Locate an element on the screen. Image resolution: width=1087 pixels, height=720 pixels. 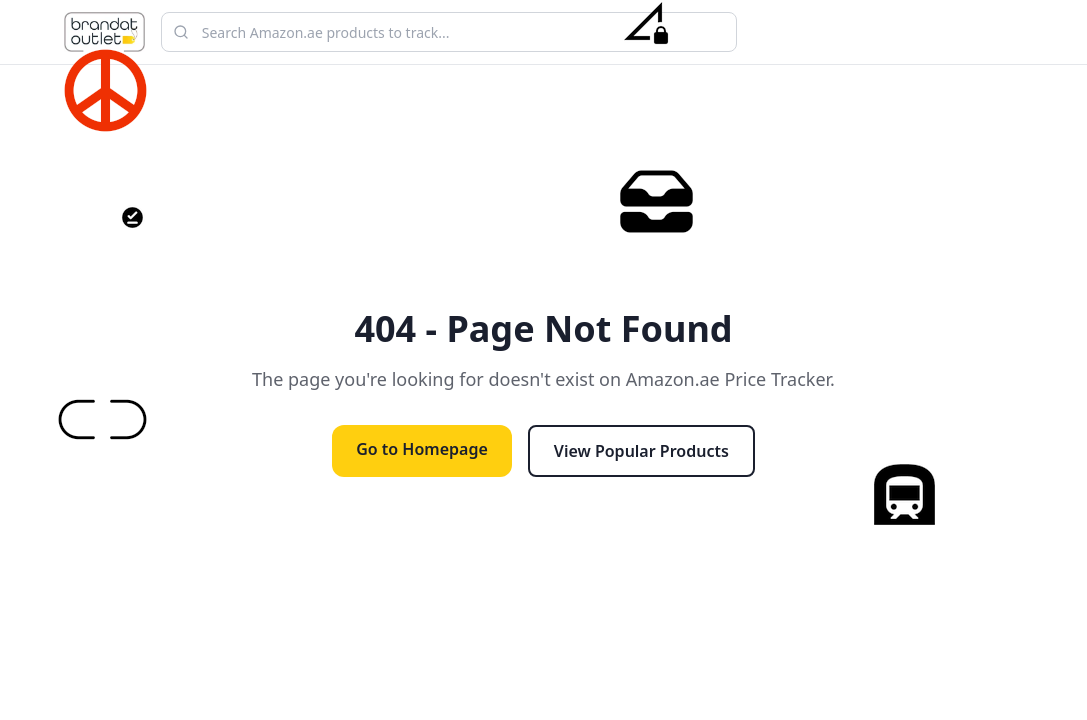
indicates content is available offline is located at coordinates (132, 217).